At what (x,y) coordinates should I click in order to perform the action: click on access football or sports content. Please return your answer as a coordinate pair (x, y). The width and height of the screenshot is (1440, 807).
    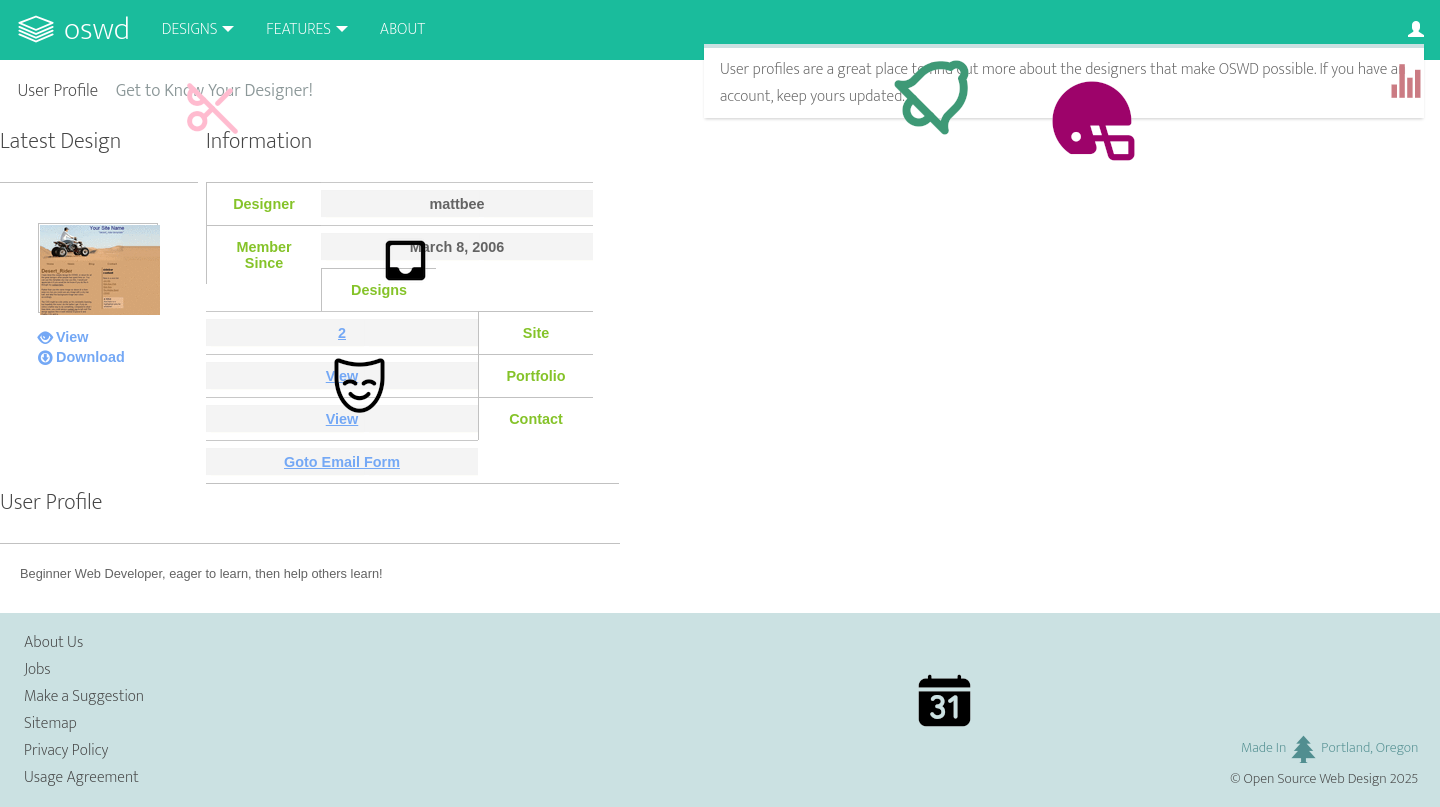
    Looking at the image, I should click on (1093, 122).